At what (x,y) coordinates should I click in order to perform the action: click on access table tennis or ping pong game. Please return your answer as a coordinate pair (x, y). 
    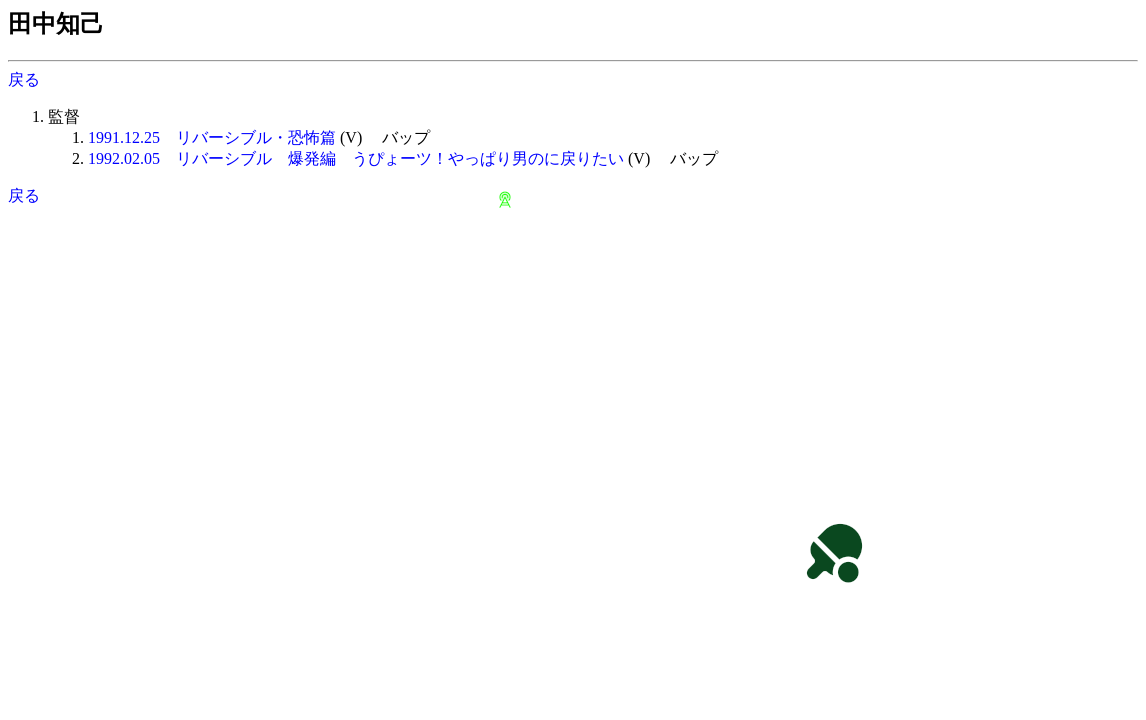
    Looking at the image, I should click on (834, 551).